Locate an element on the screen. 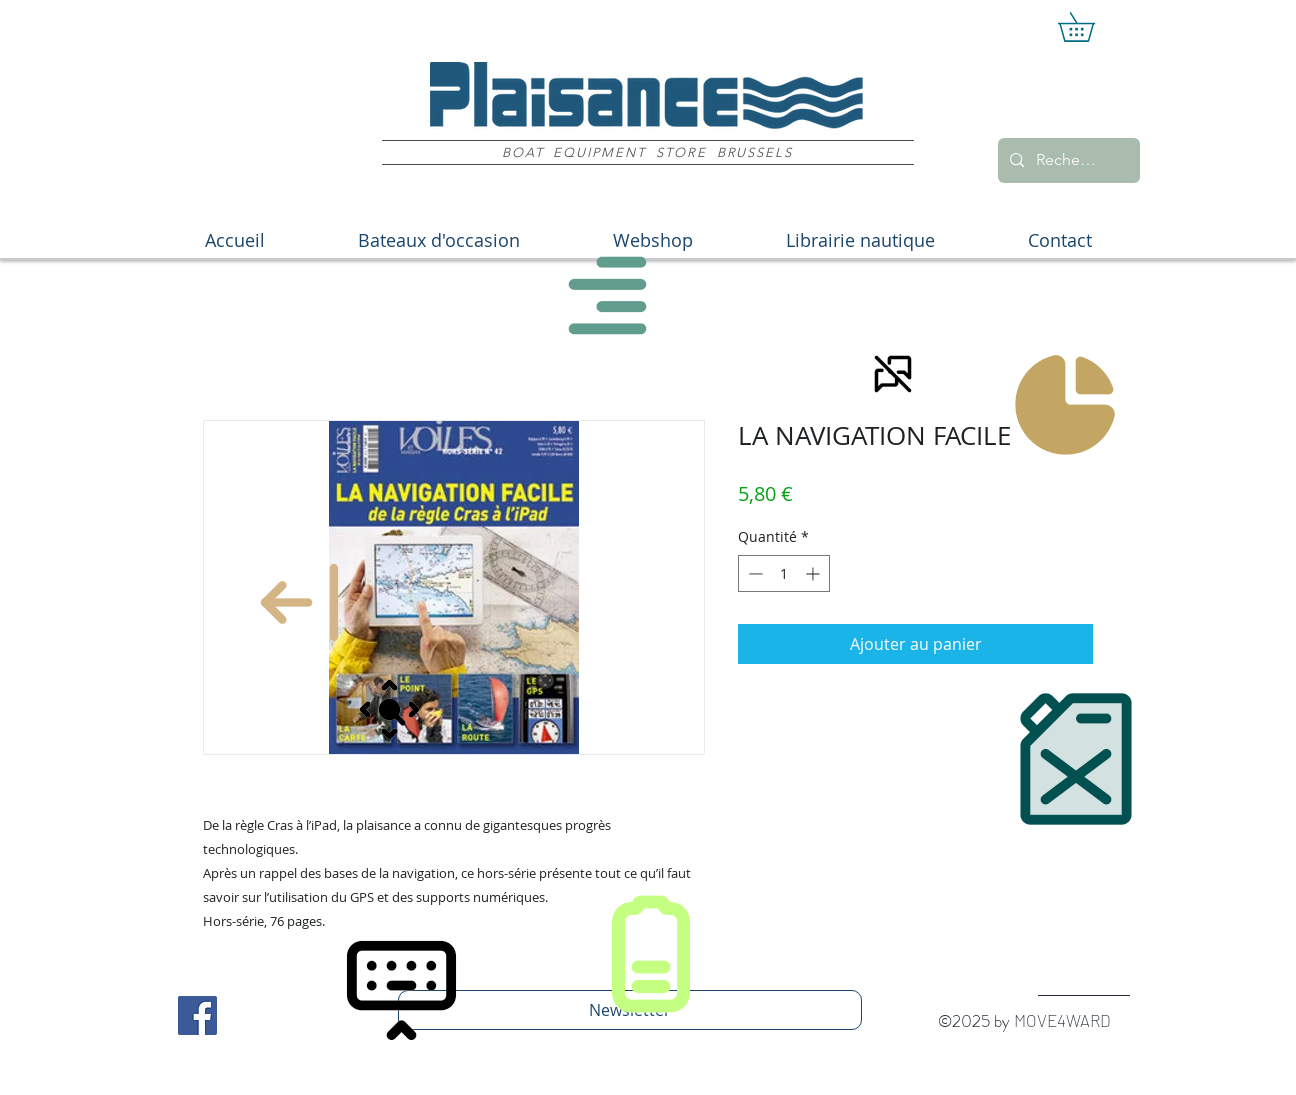 This screenshot has width=1296, height=1095. indicates fuel or gas-related settings is located at coordinates (1076, 759).